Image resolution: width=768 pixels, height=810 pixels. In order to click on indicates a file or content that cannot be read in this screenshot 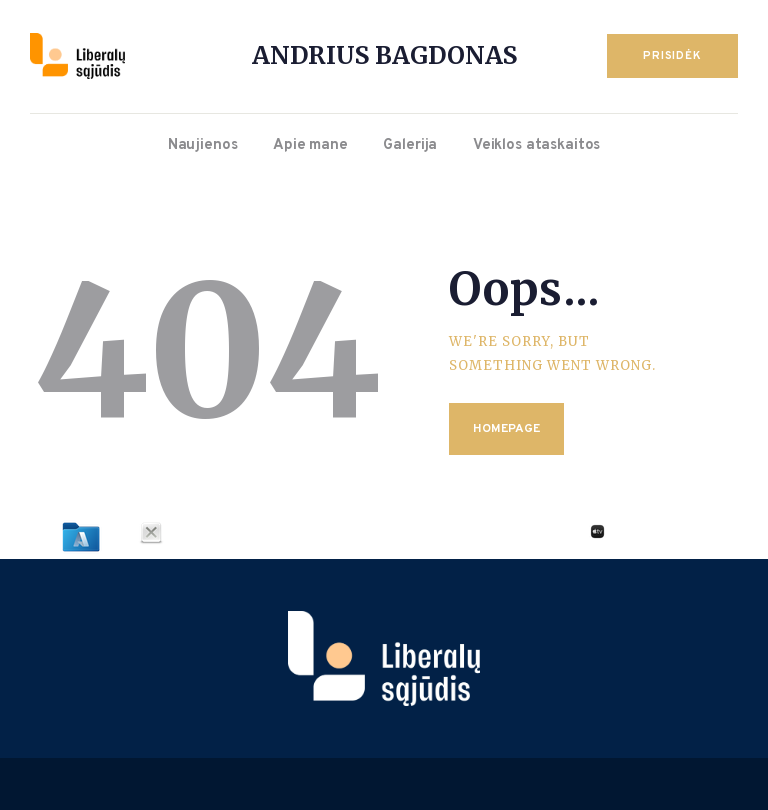, I will do `click(151, 533)`.